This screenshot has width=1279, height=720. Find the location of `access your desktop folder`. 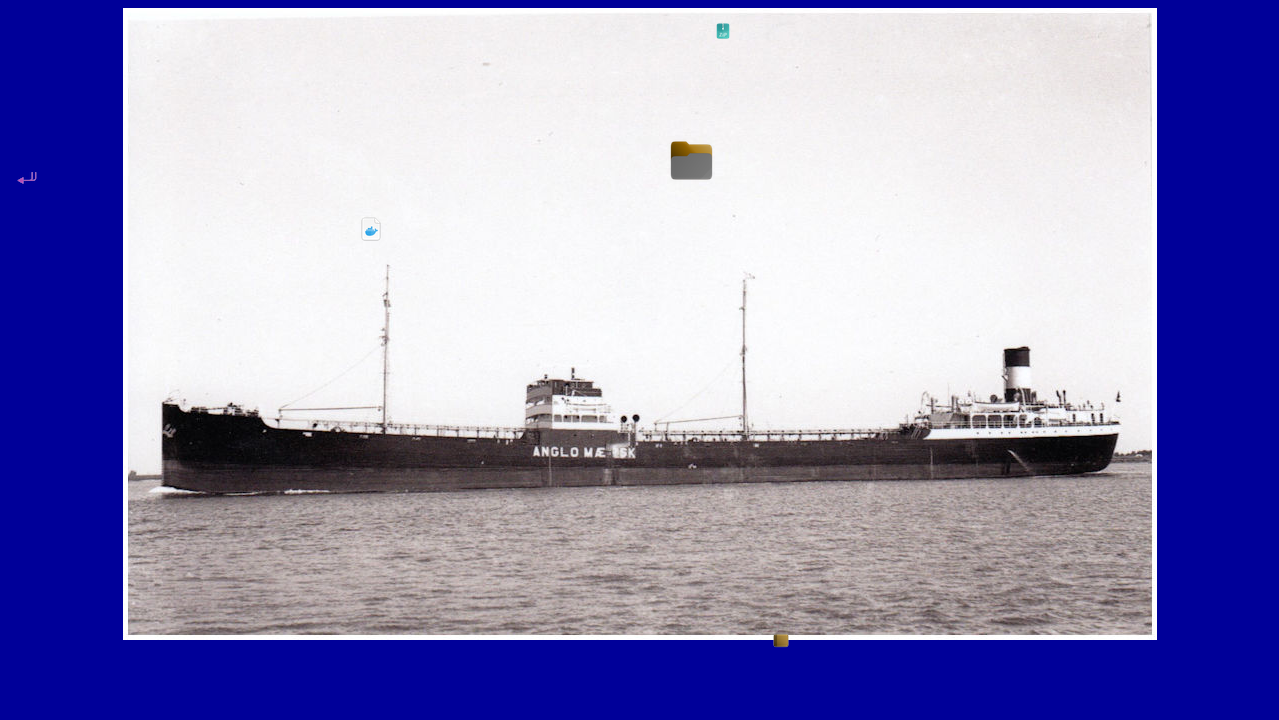

access your desktop folder is located at coordinates (781, 640).